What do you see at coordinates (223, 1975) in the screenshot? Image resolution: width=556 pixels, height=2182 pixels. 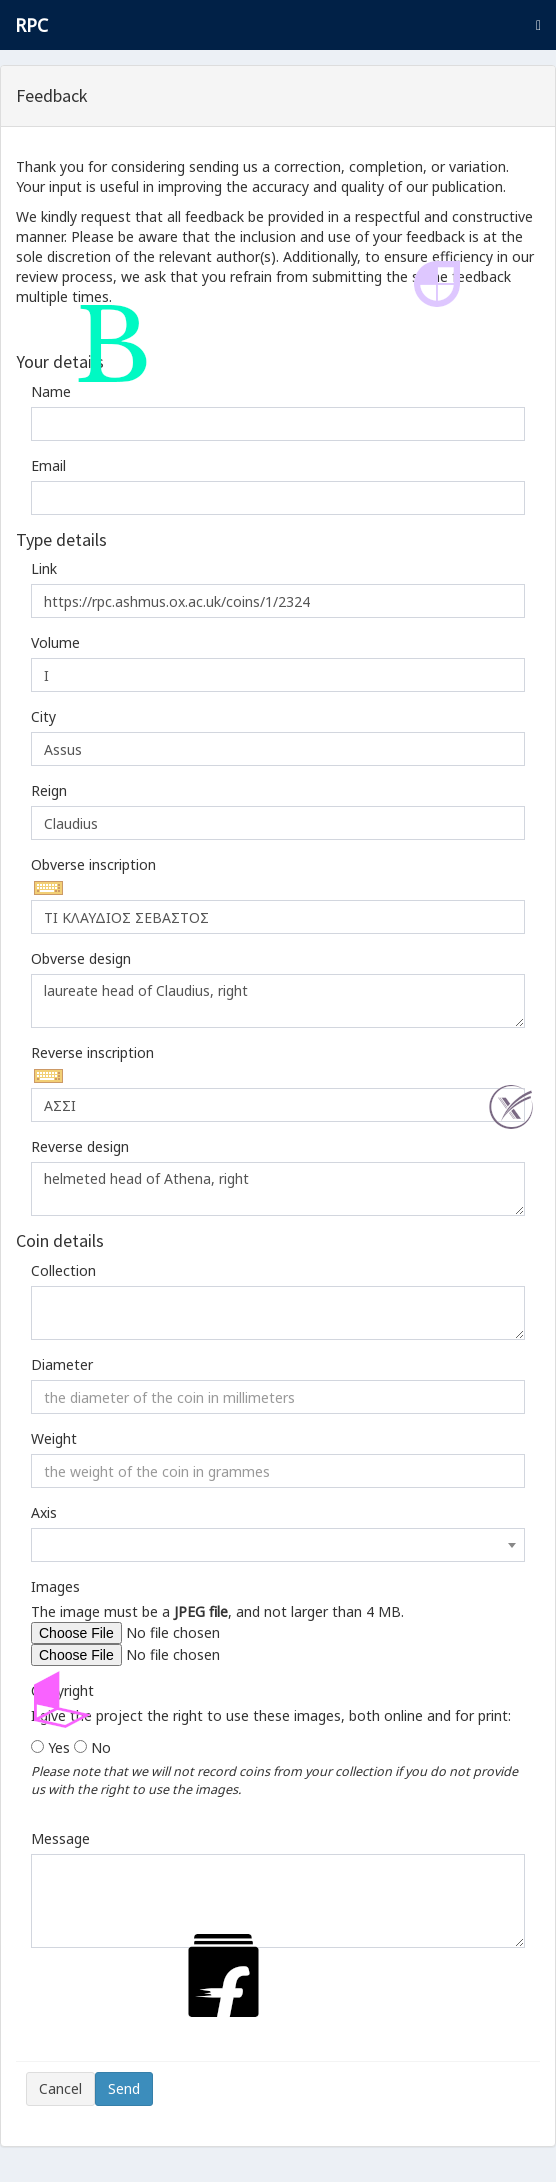 I see `open the Flipkart shopping app` at bounding box center [223, 1975].